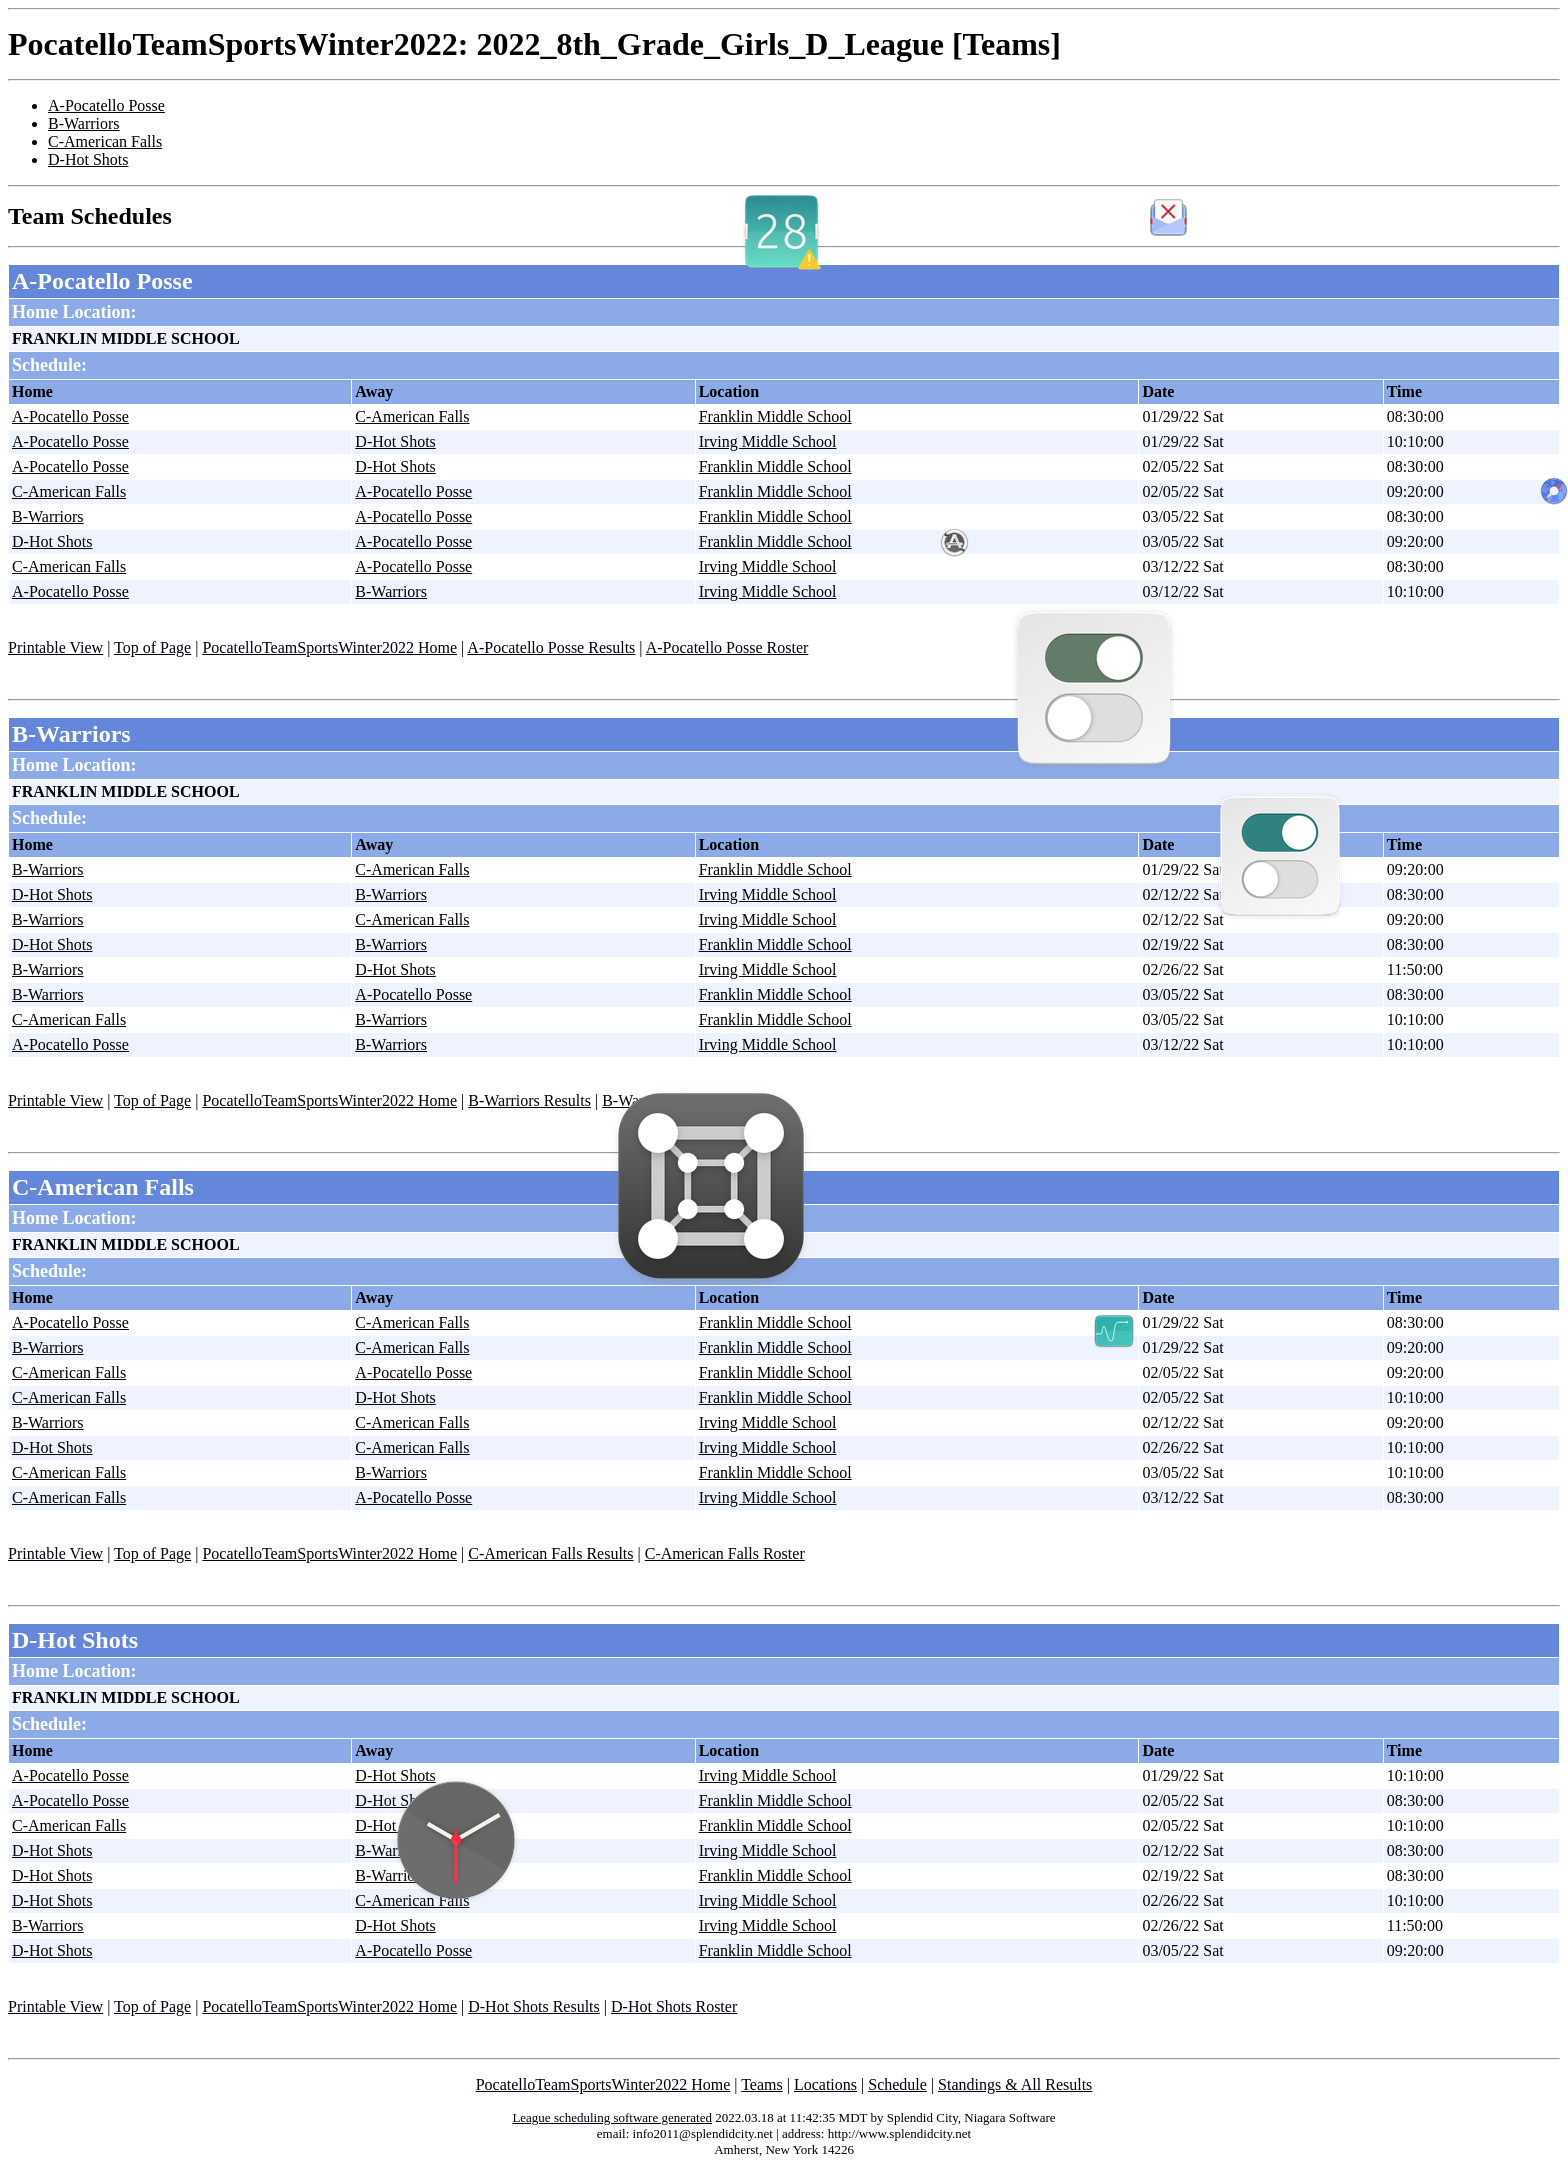 This screenshot has height=2174, width=1568. I want to click on open gnome tweaks settings application, so click(1280, 856).